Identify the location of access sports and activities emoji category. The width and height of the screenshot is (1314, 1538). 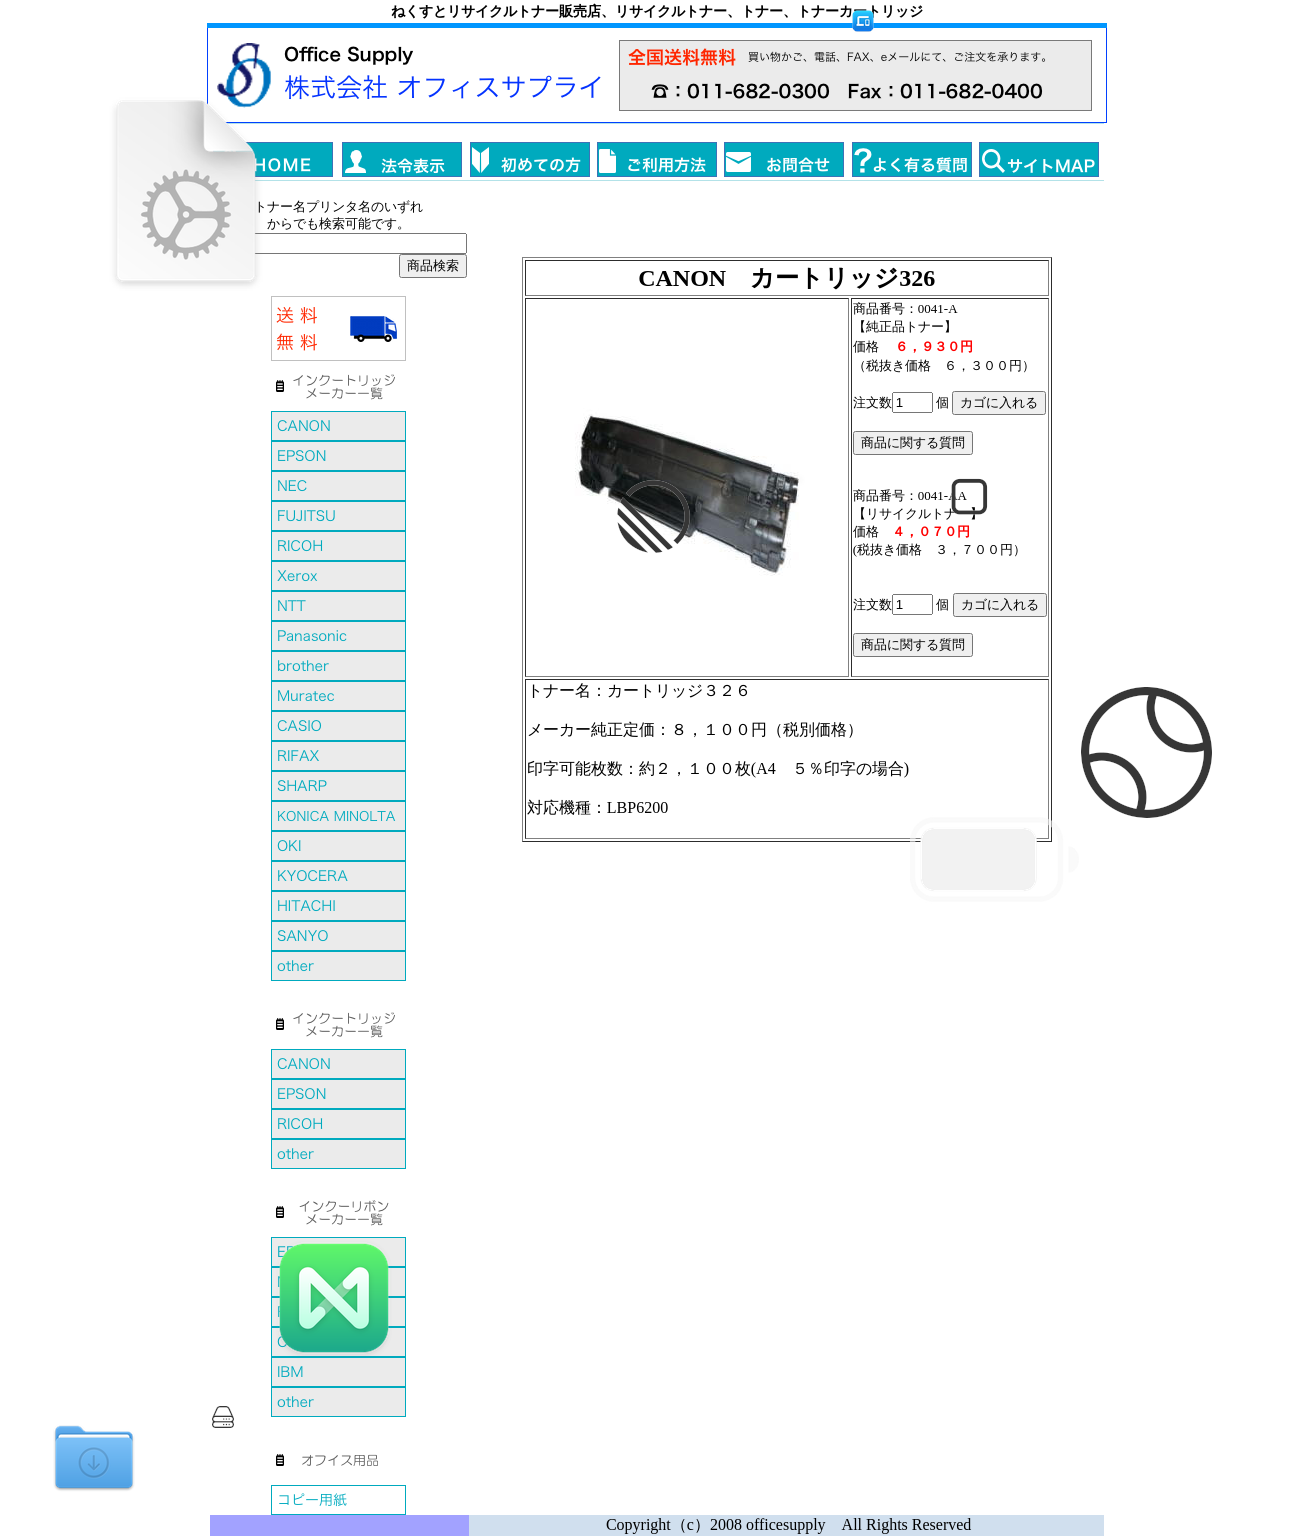
(1146, 752).